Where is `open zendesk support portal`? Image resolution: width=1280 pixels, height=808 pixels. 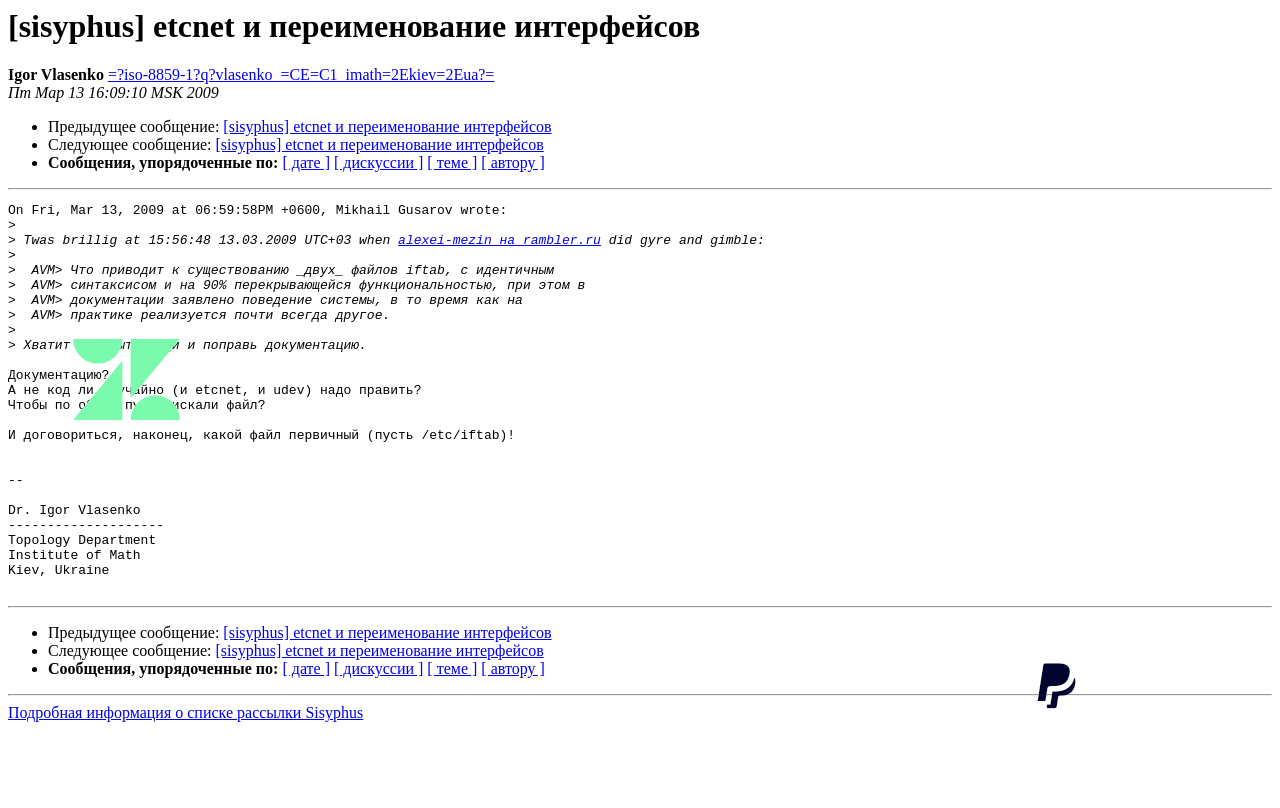 open zendesk support portal is located at coordinates (126, 379).